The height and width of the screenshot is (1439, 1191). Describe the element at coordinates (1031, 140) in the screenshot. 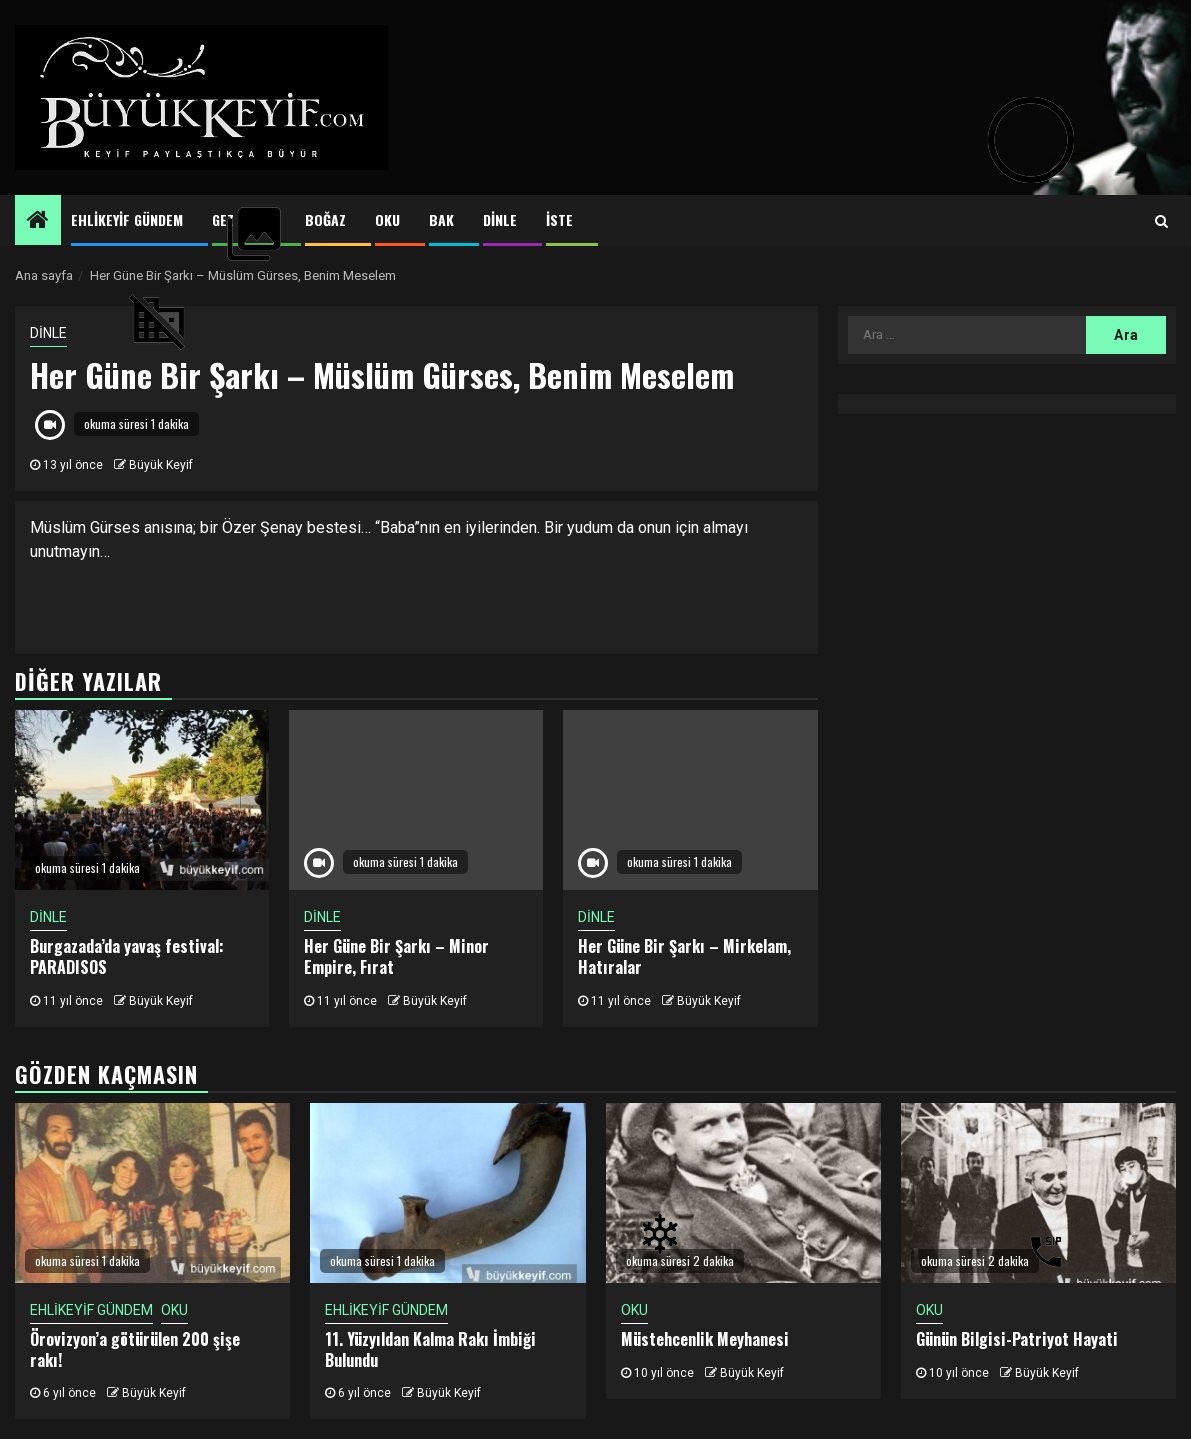

I see `unselected radio button option` at that location.